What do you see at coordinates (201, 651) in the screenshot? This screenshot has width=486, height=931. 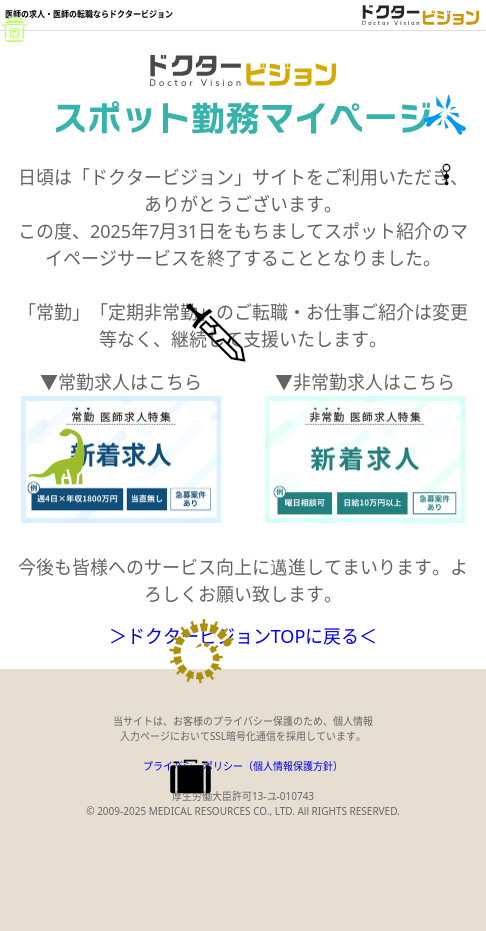 I see `indicates spine or vertebral health status in a game` at bounding box center [201, 651].